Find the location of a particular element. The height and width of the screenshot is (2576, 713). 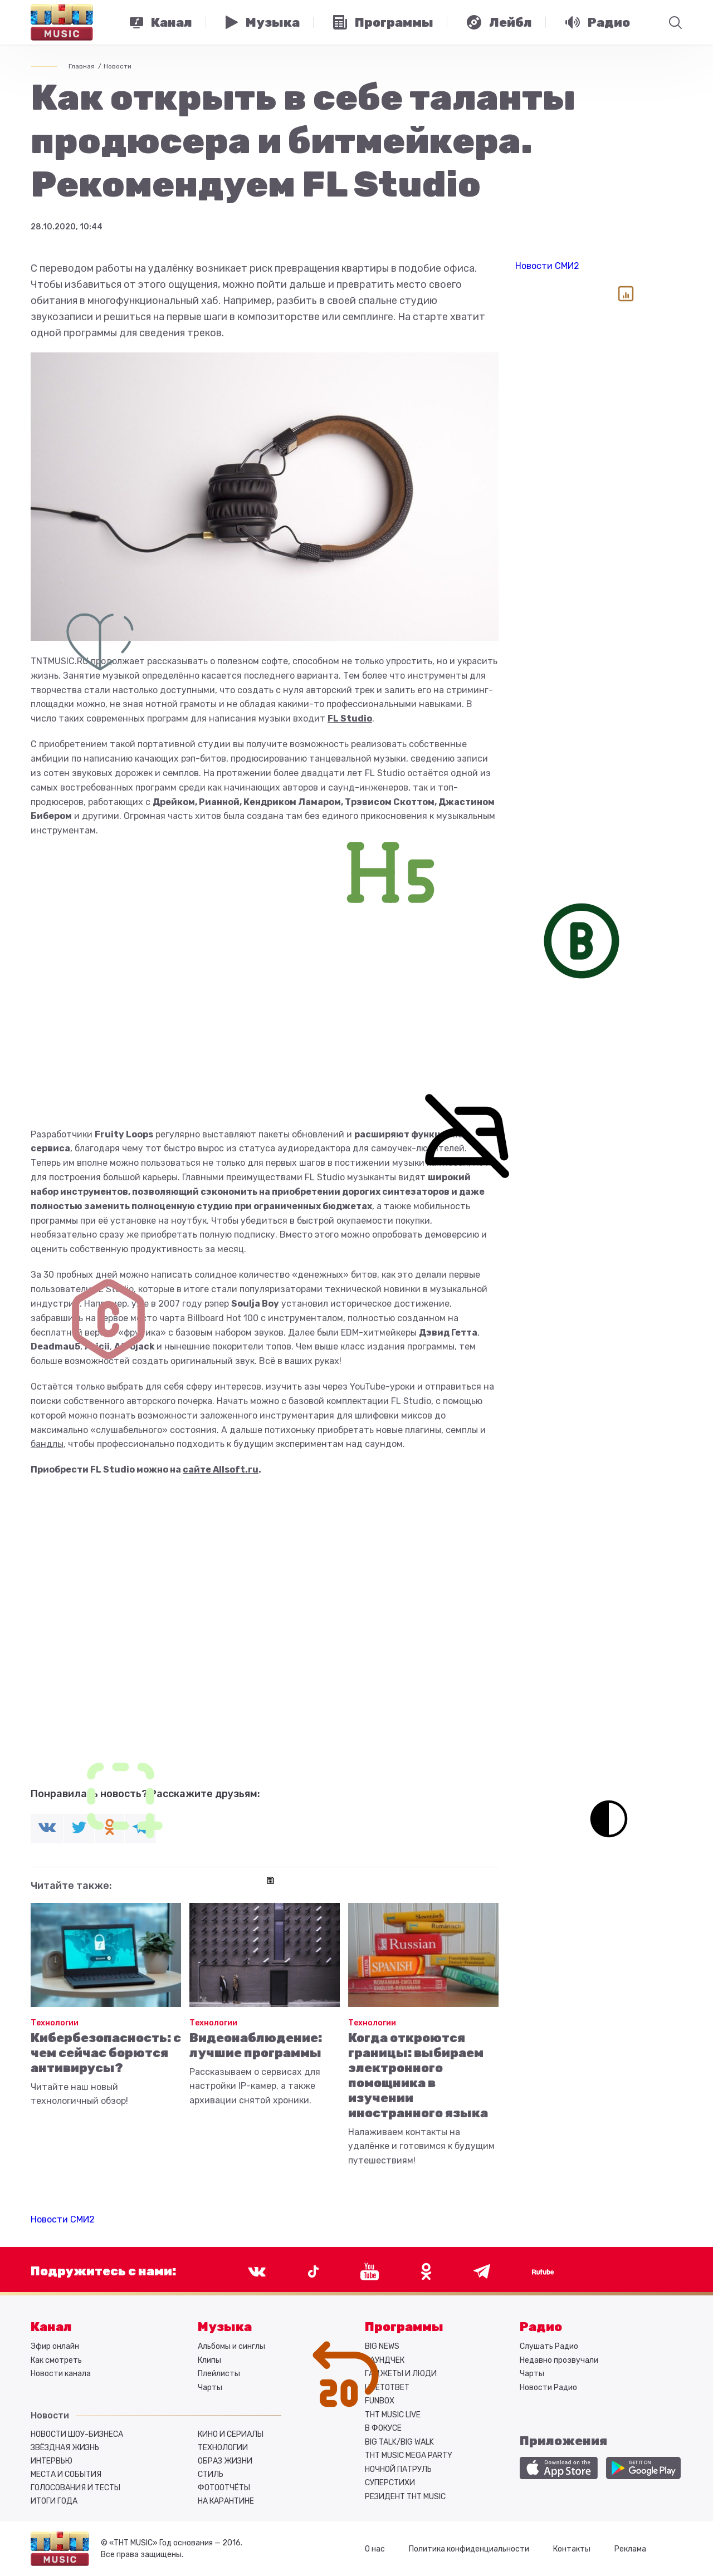

indicates item or option labeled "B" is located at coordinates (582, 941).